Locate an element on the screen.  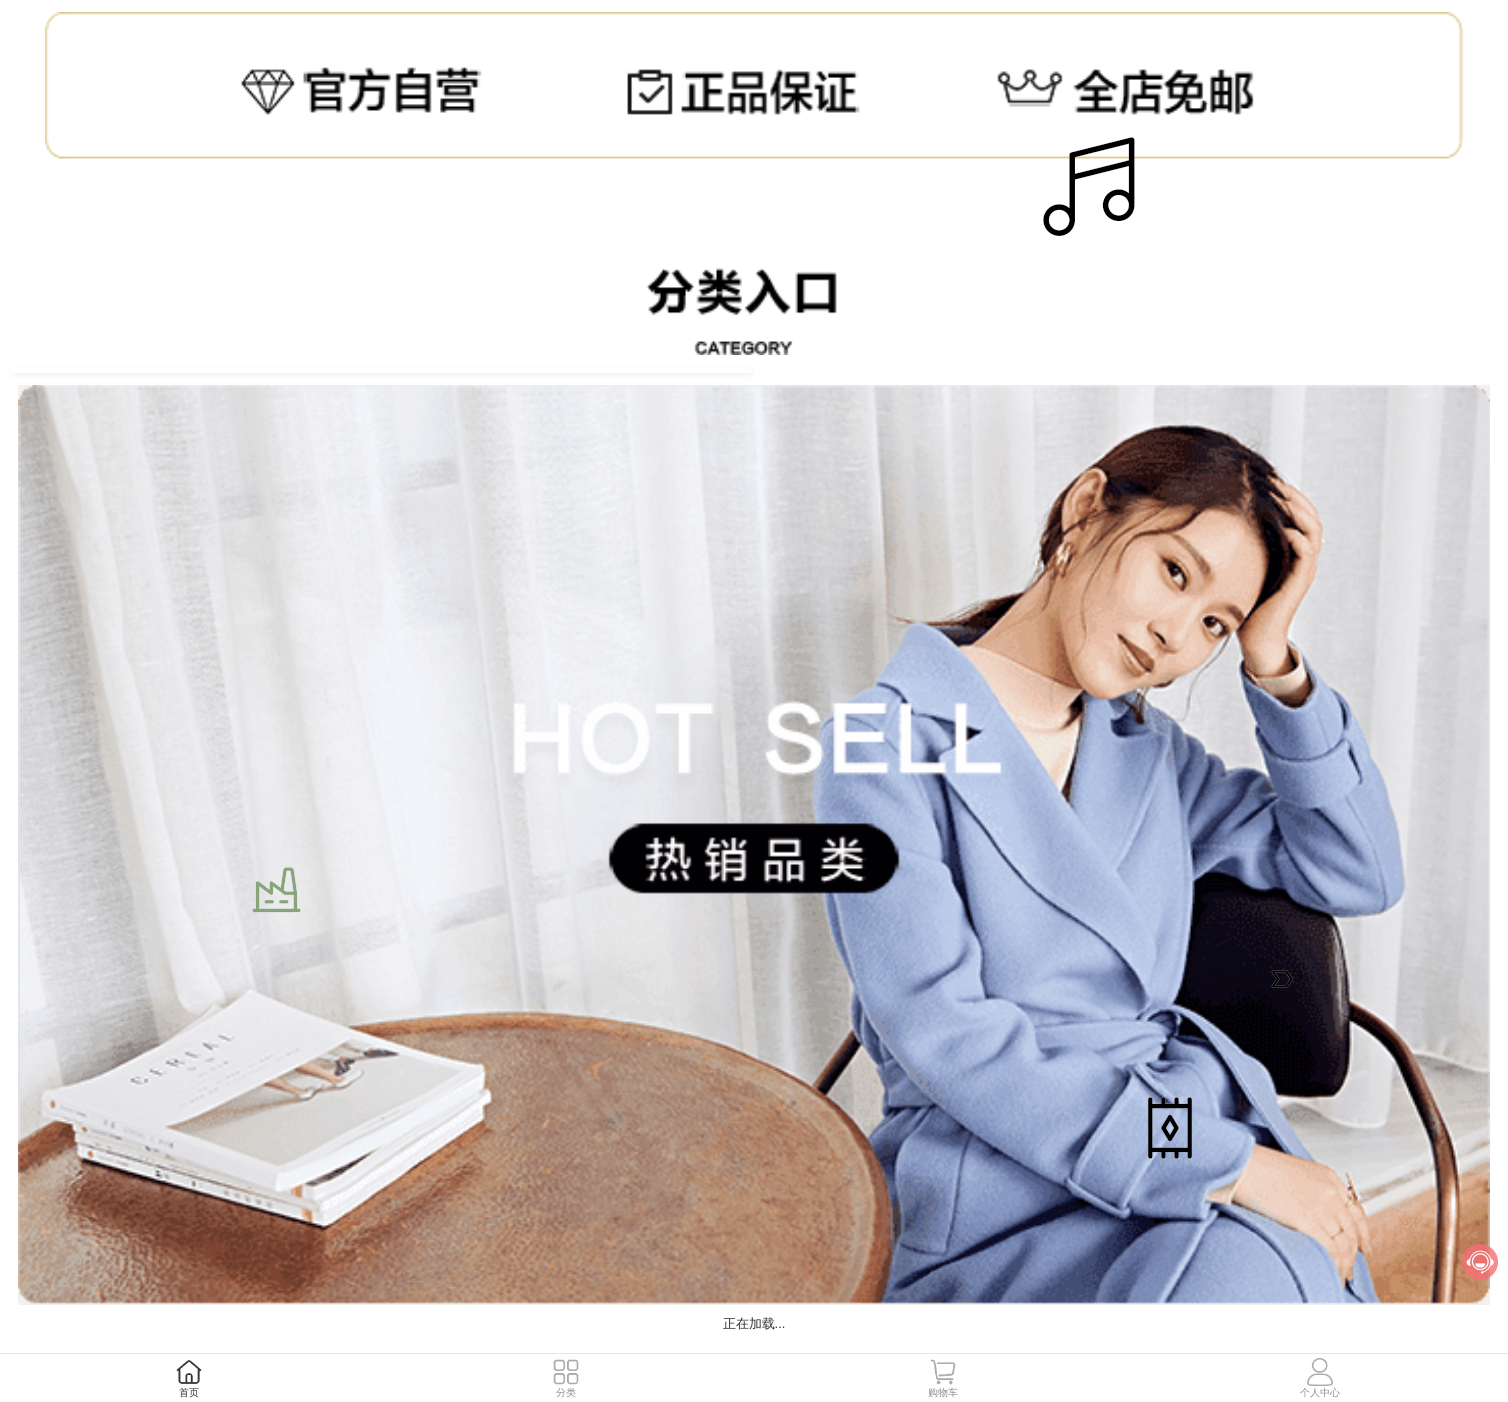
mark item as important is located at coordinates (1282, 979).